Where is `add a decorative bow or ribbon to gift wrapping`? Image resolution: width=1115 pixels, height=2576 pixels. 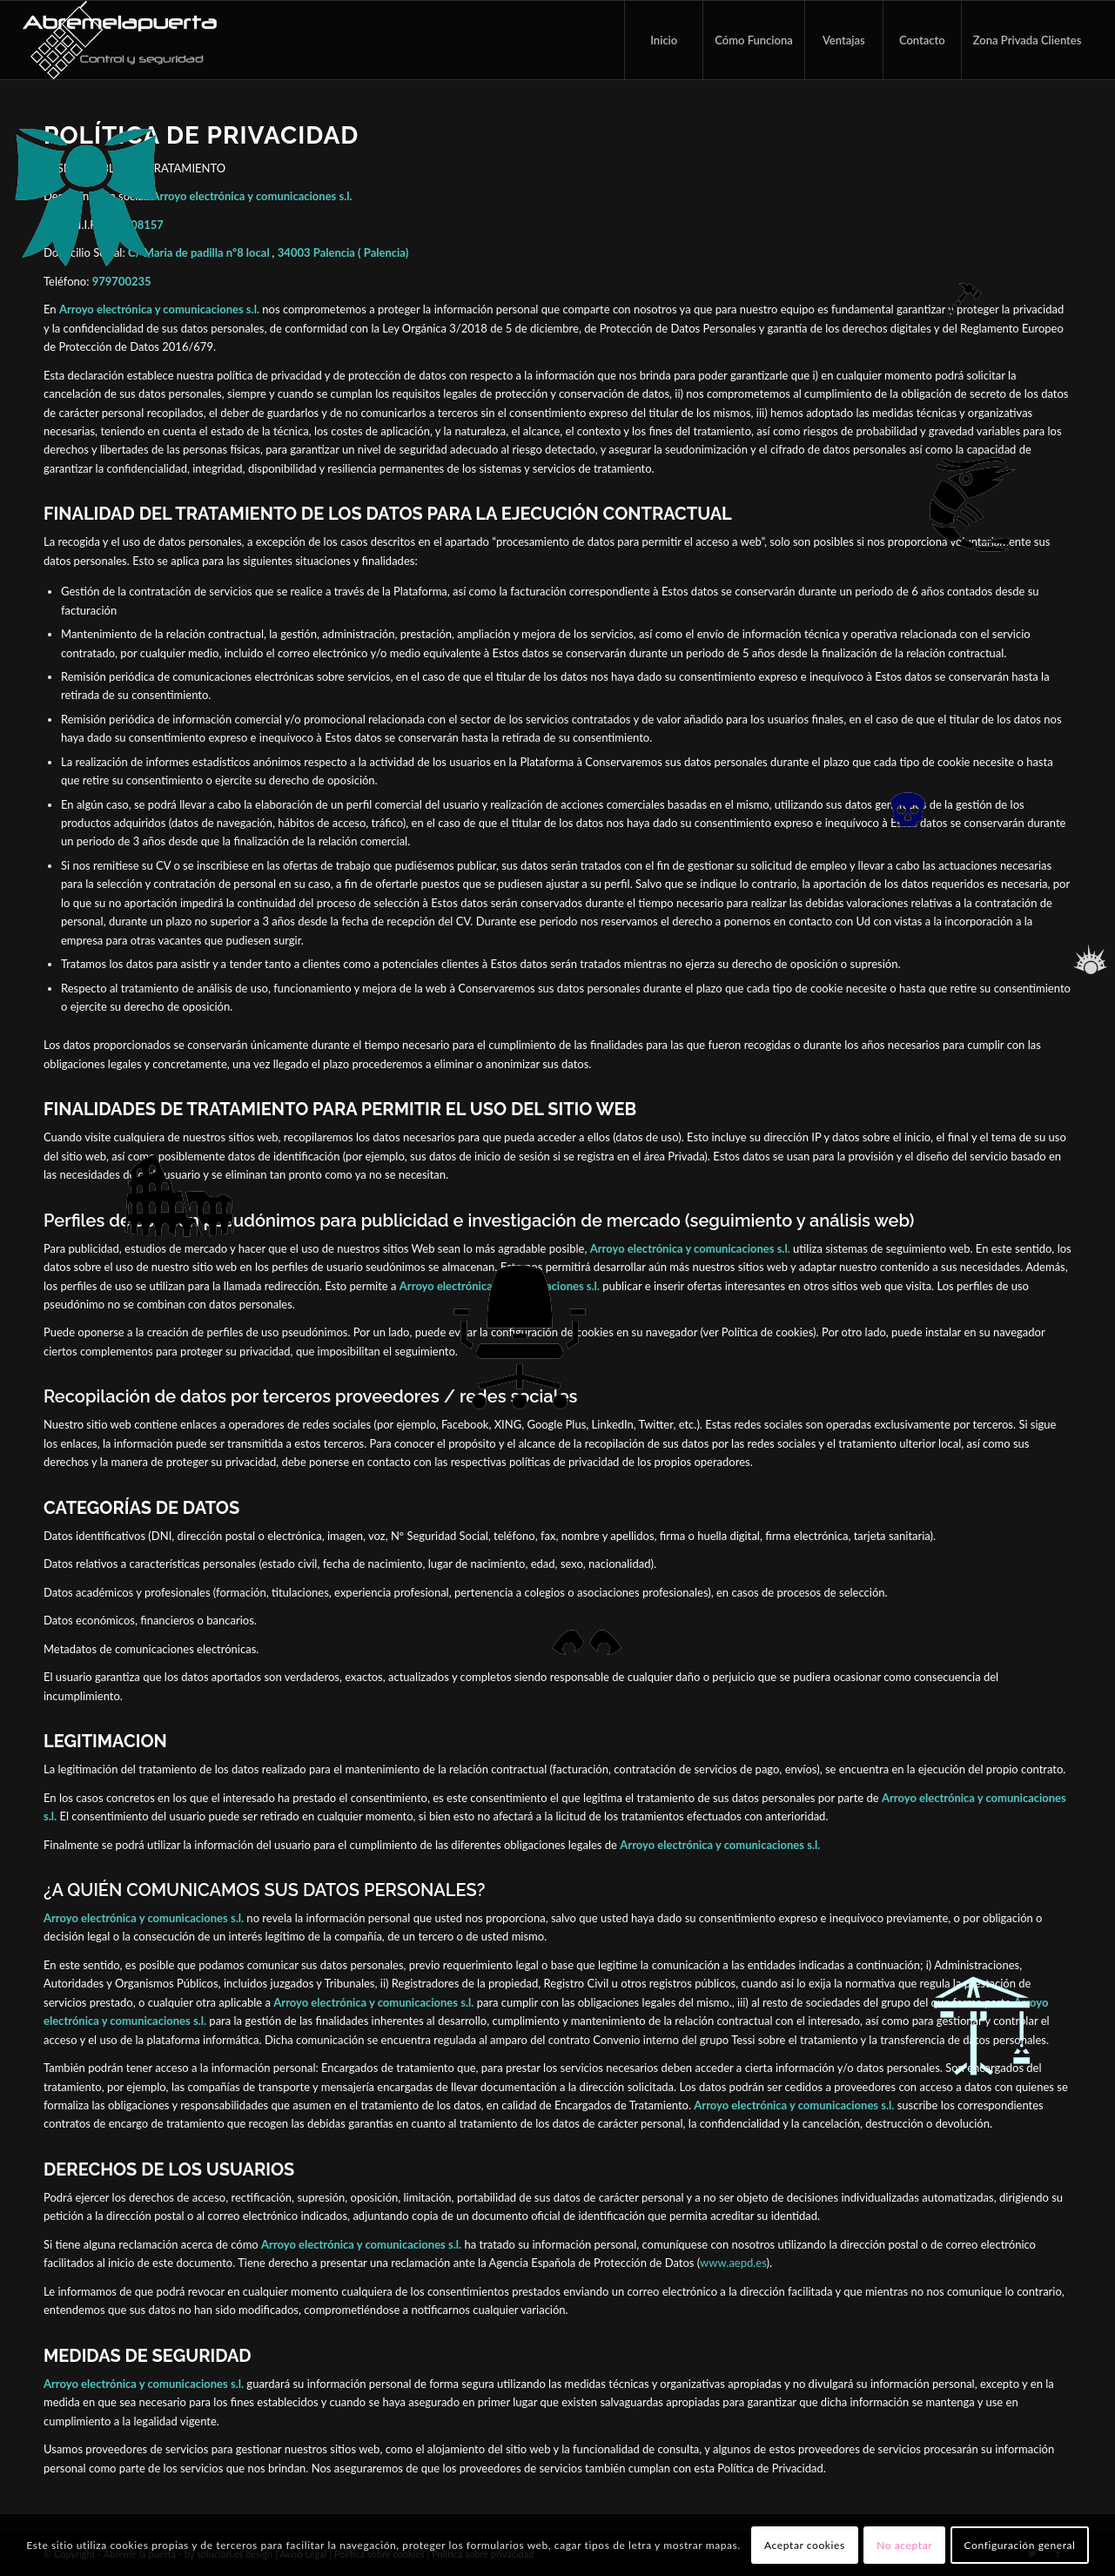 add a decorative bow or ribbon to gift wrapping is located at coordinates (86, 198).